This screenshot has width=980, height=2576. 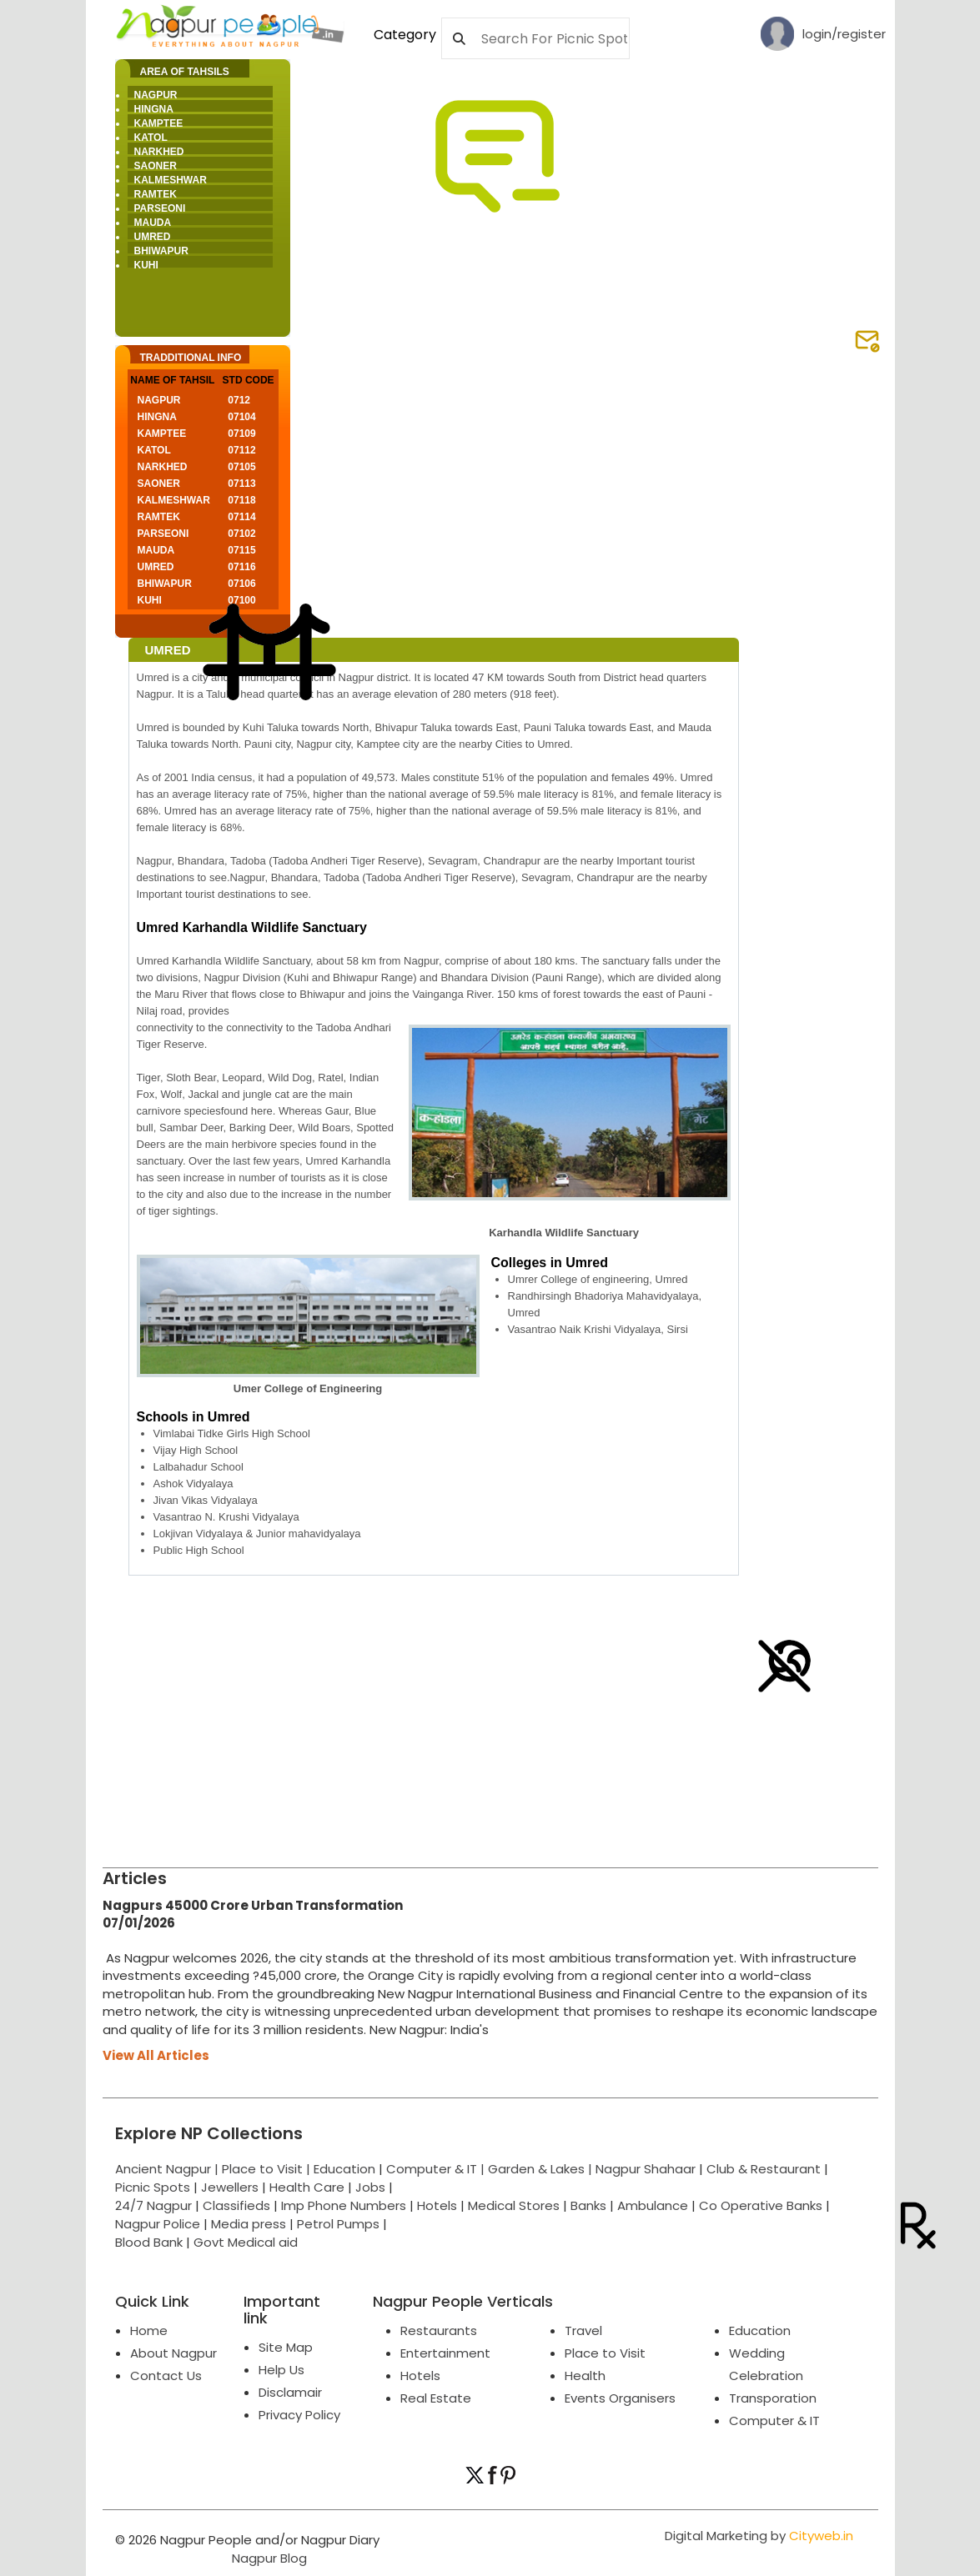 I want to click on view bridge or infrastructure information, so click(x=269, y=652).